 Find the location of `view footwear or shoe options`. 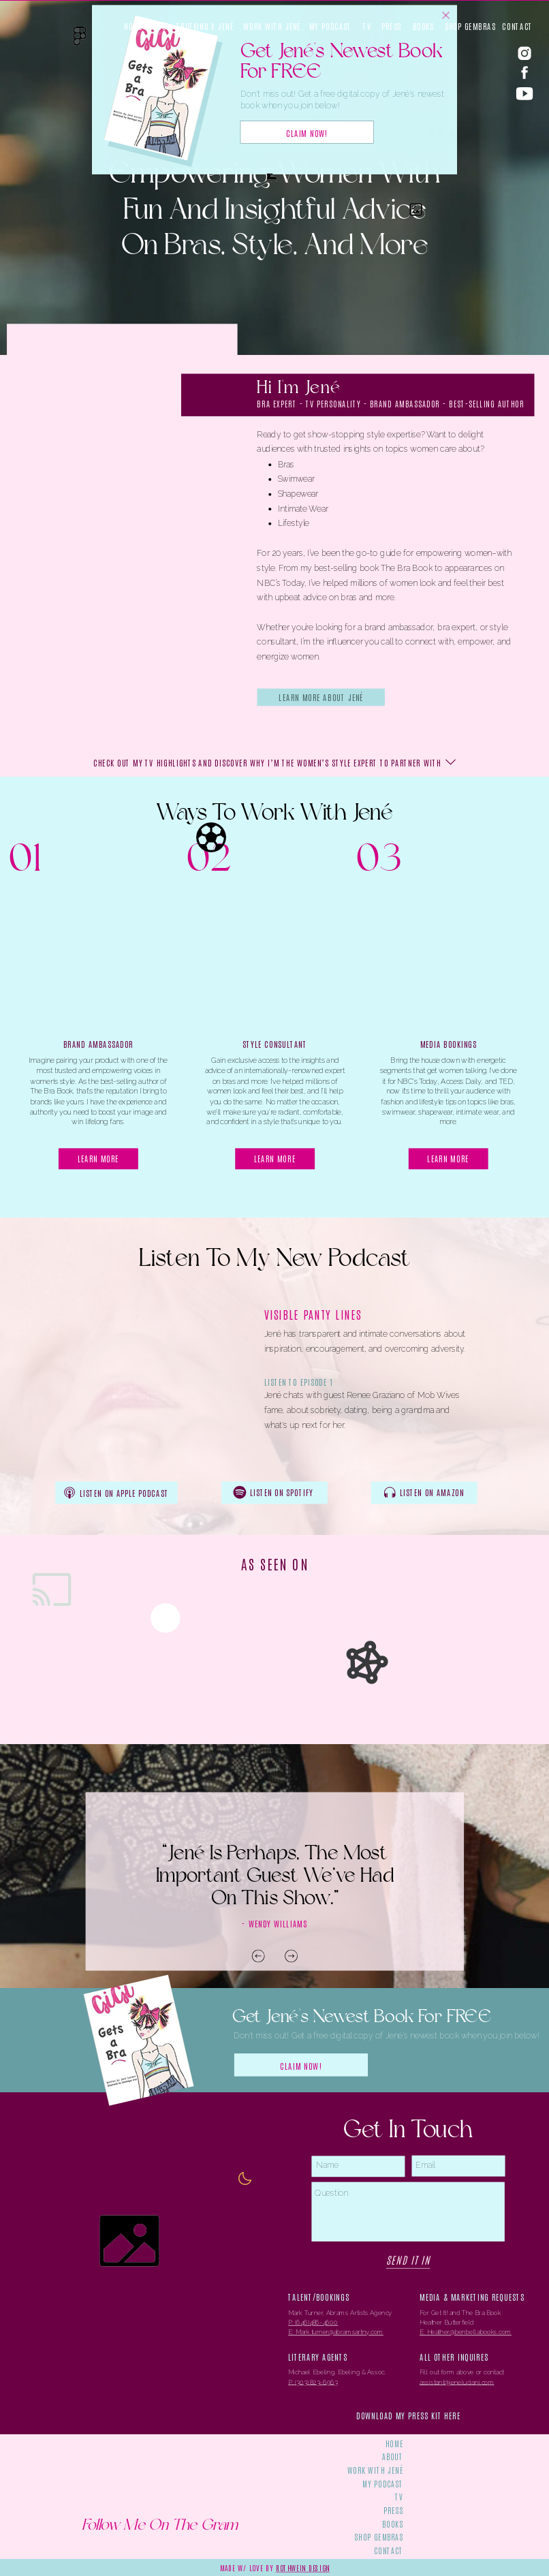

view footwear or shoe options is located at coordinates (271, 177).